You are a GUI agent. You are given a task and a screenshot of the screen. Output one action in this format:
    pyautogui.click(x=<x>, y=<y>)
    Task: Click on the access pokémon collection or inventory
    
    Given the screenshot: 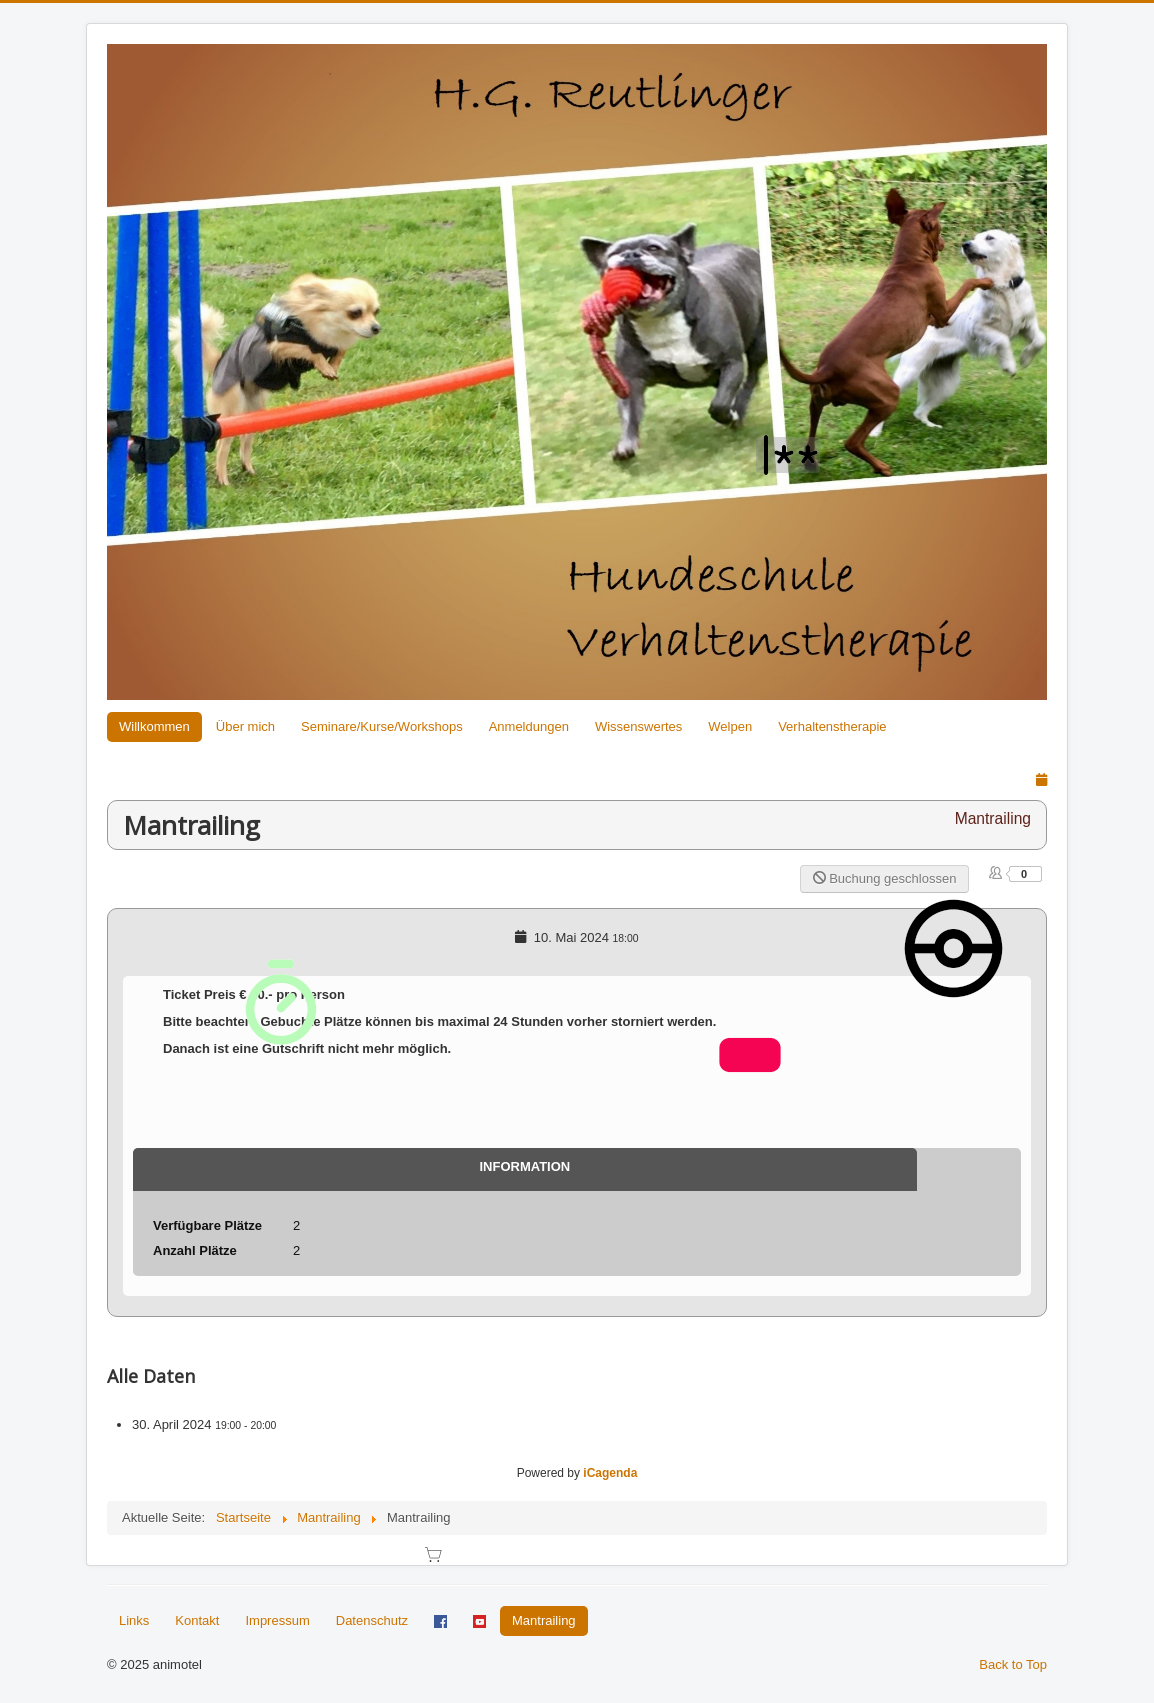 What is the action you would take?
    pyautogui.click(x=953, y=948)
    